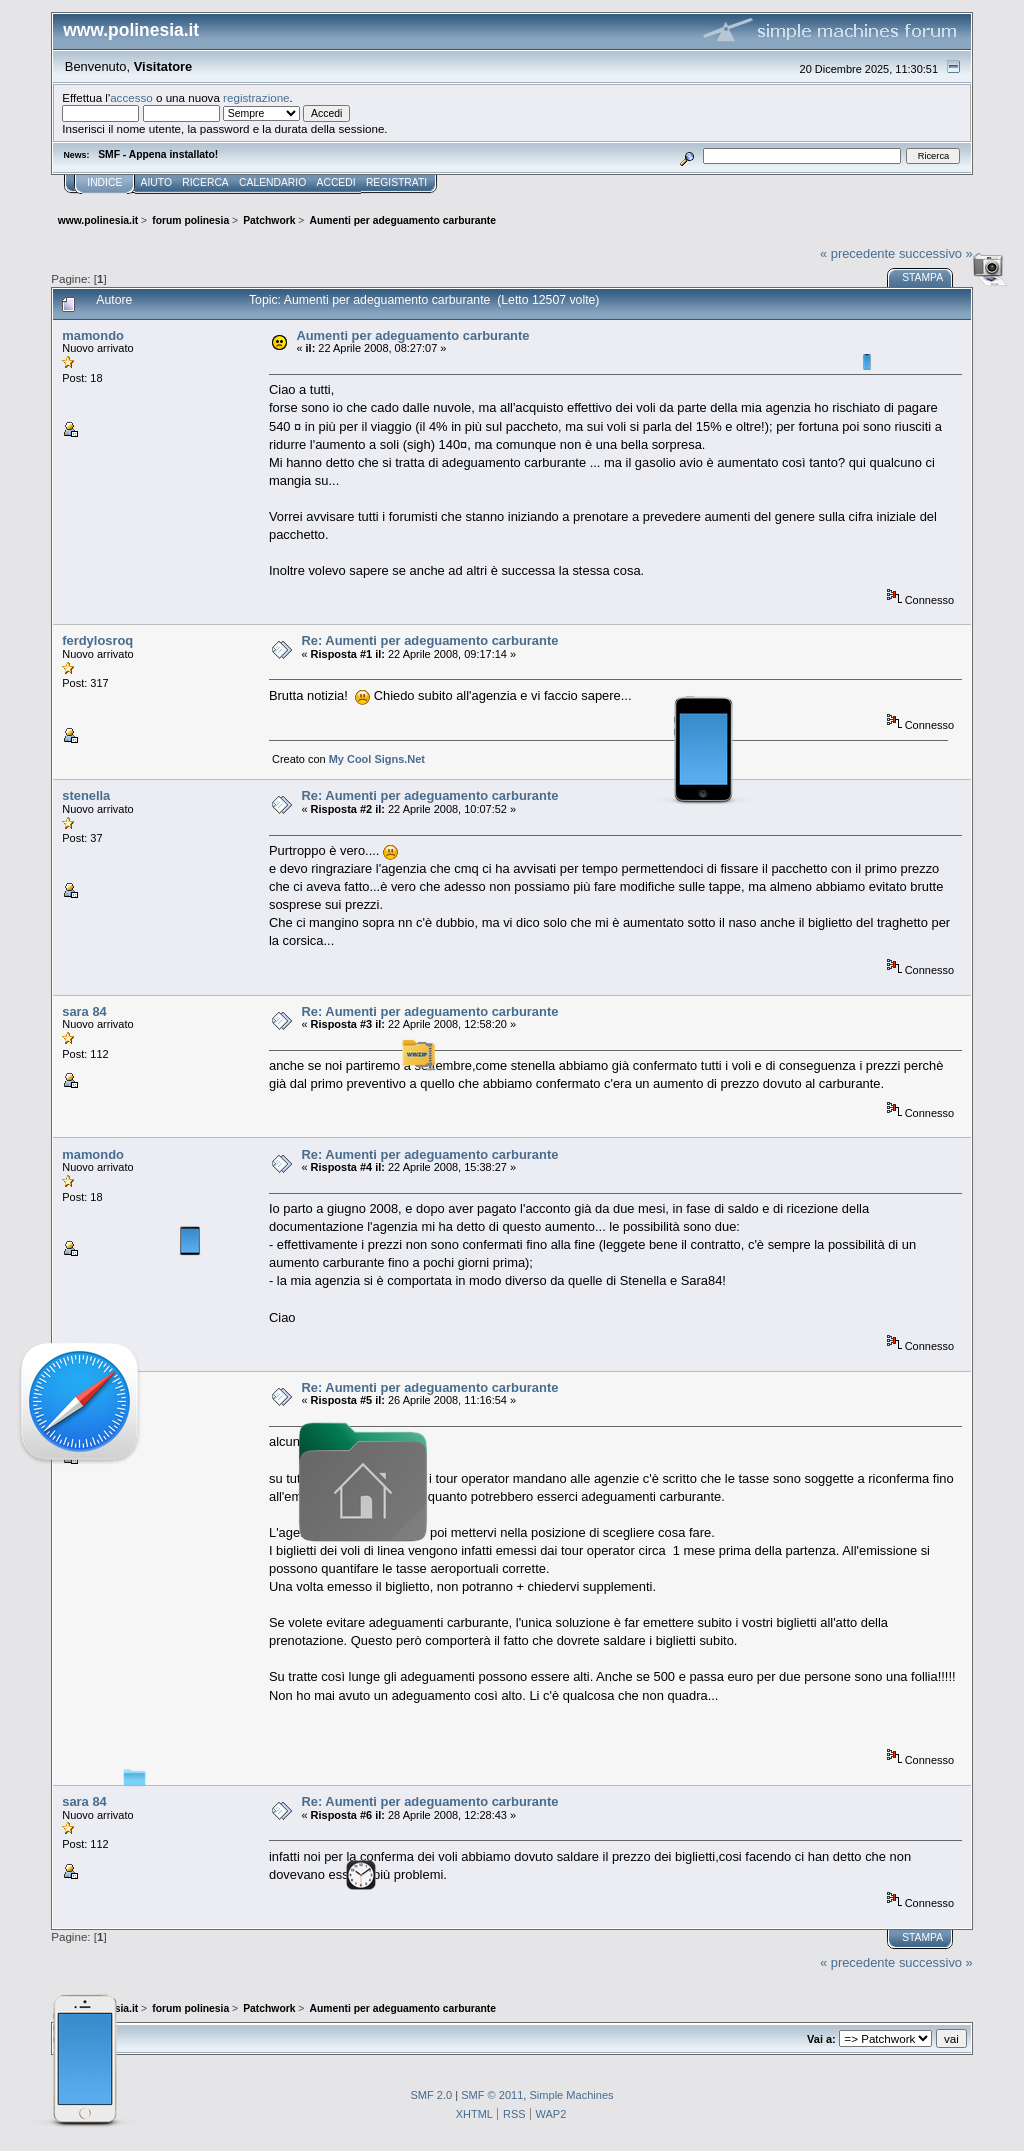 This screenshot has width=1024, height=2151. What do you see at coordinates (867, 362) in the screenshot?
I see `iPhone 15 Pro device icon` at bounding box center [867, 362].